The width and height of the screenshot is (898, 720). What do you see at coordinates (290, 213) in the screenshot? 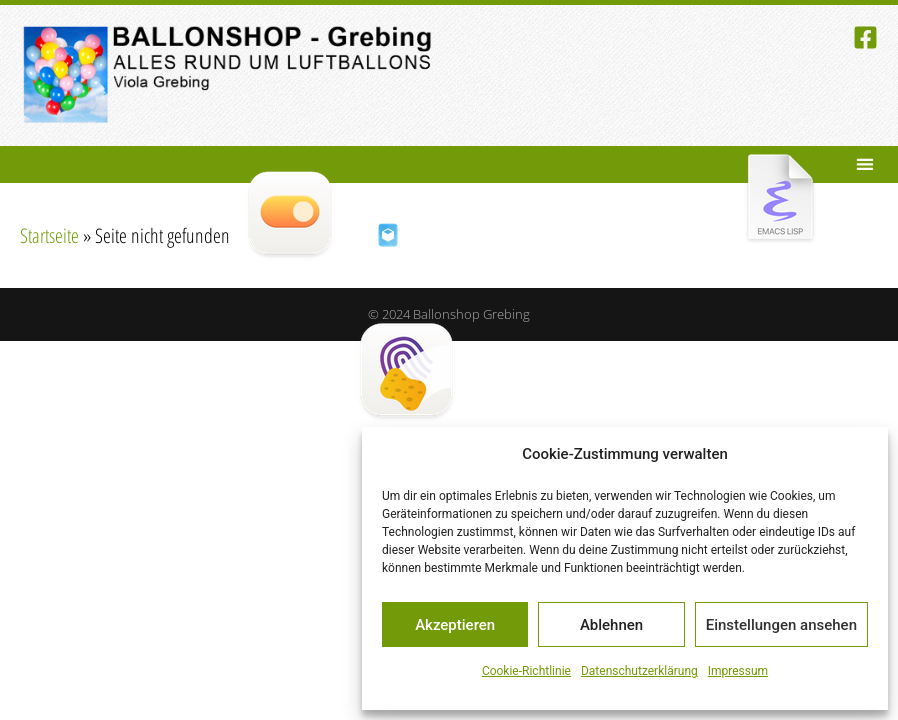
I see `open system control center settings` at bounding box center [290, 213].